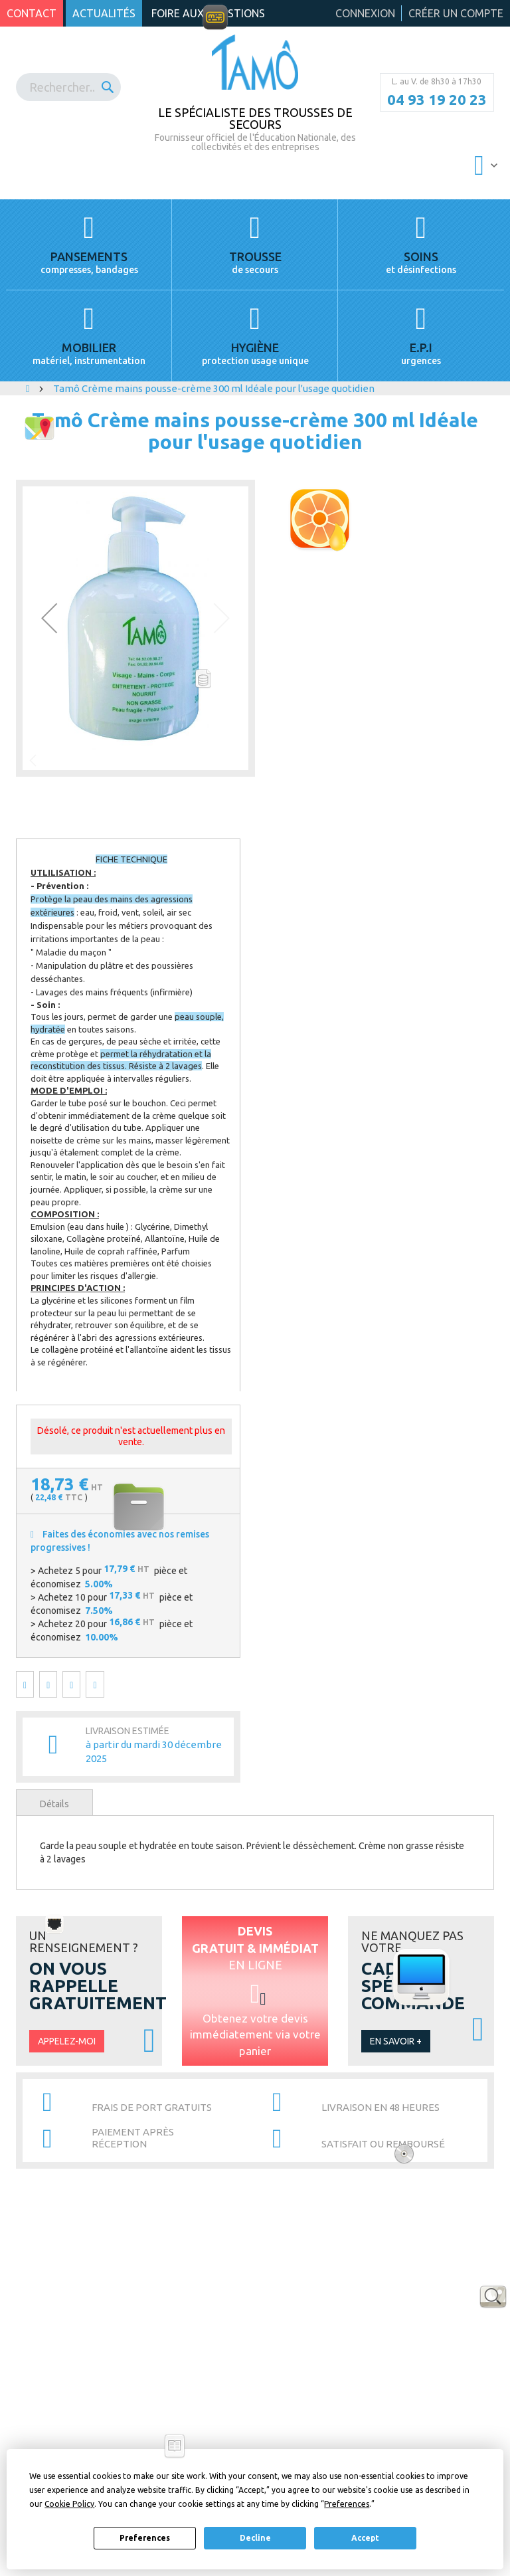 The height and width of the screenshot is (2576, 510). What do you see at coordinates (175, 2446) in the screenshot?
I see `a mobipocket ebook file` at bounding box center [175, 2446].